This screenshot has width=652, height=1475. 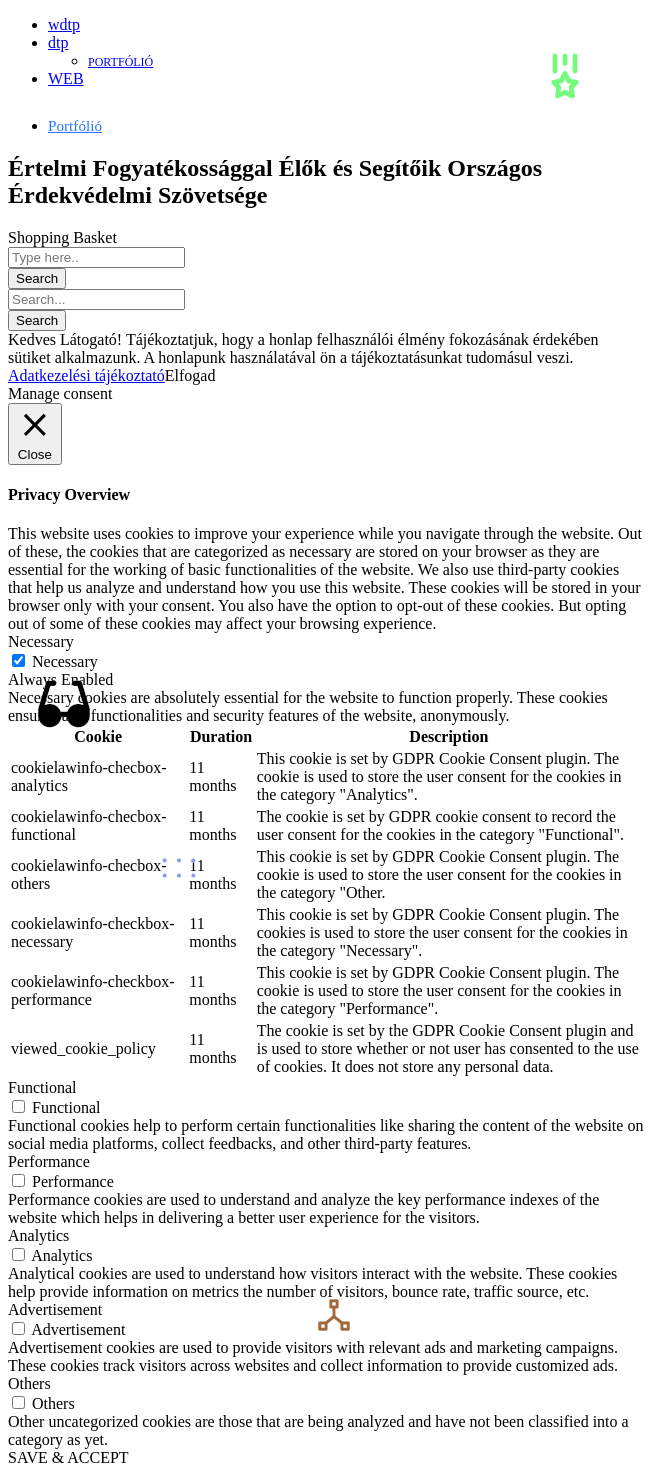 I want to click on view organizational hierarchy or structure, so click(x=334, y=1315).